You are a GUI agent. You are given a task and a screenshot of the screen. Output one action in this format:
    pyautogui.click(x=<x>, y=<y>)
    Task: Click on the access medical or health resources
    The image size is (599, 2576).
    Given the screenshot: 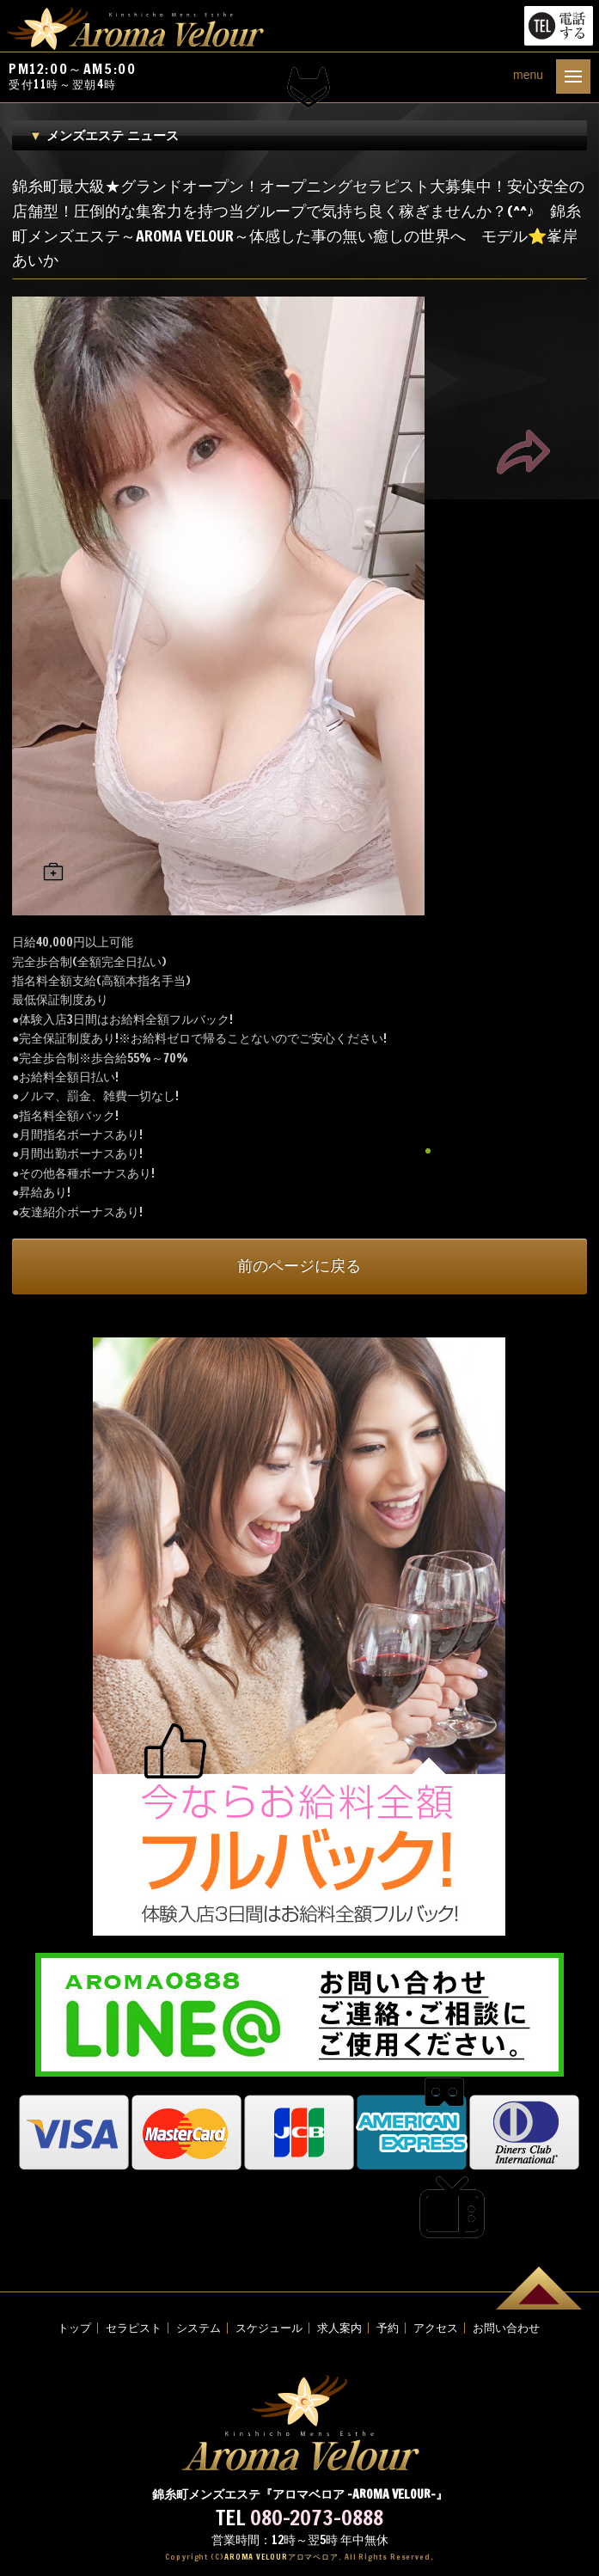 What is the action you would take?
    pyautogui.click(x=53, y=872)
    